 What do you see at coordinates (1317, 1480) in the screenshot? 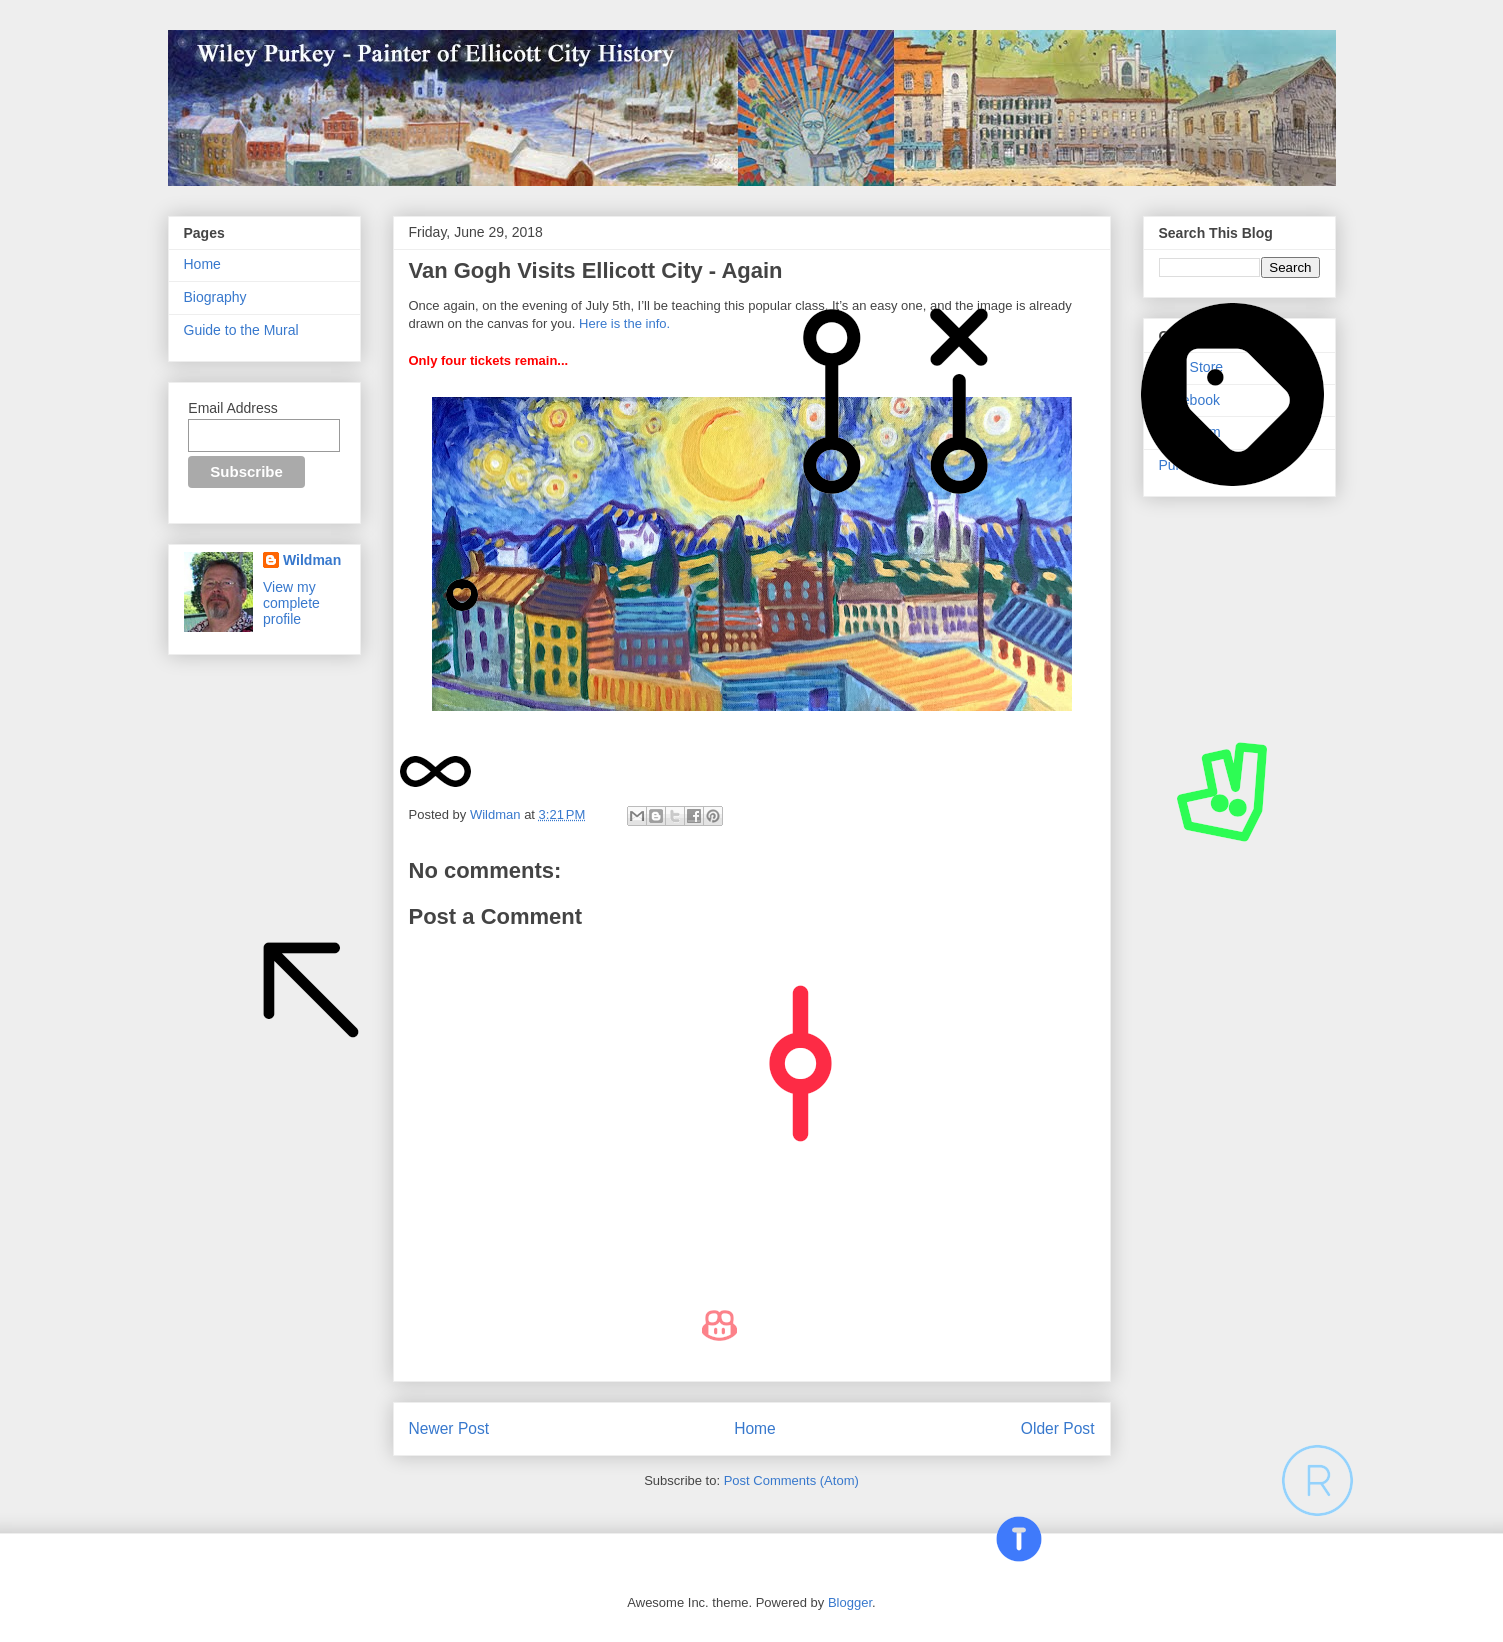
I see `indicates registered trademark status` at bounding box center [1317, 1480].